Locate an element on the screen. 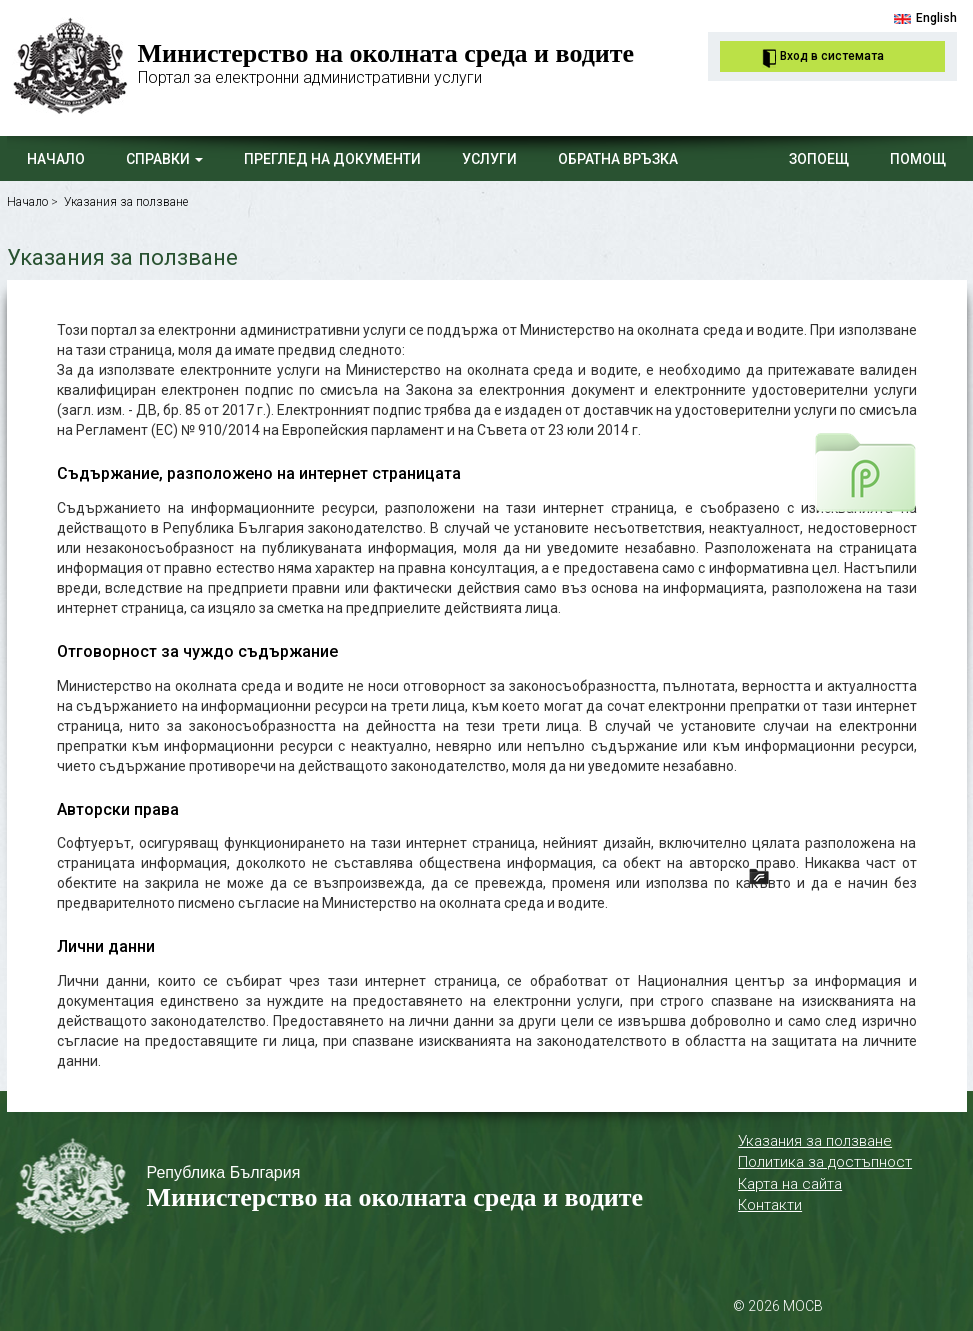  open resurrection remix ROM folder is located at coordinates (759, 877).